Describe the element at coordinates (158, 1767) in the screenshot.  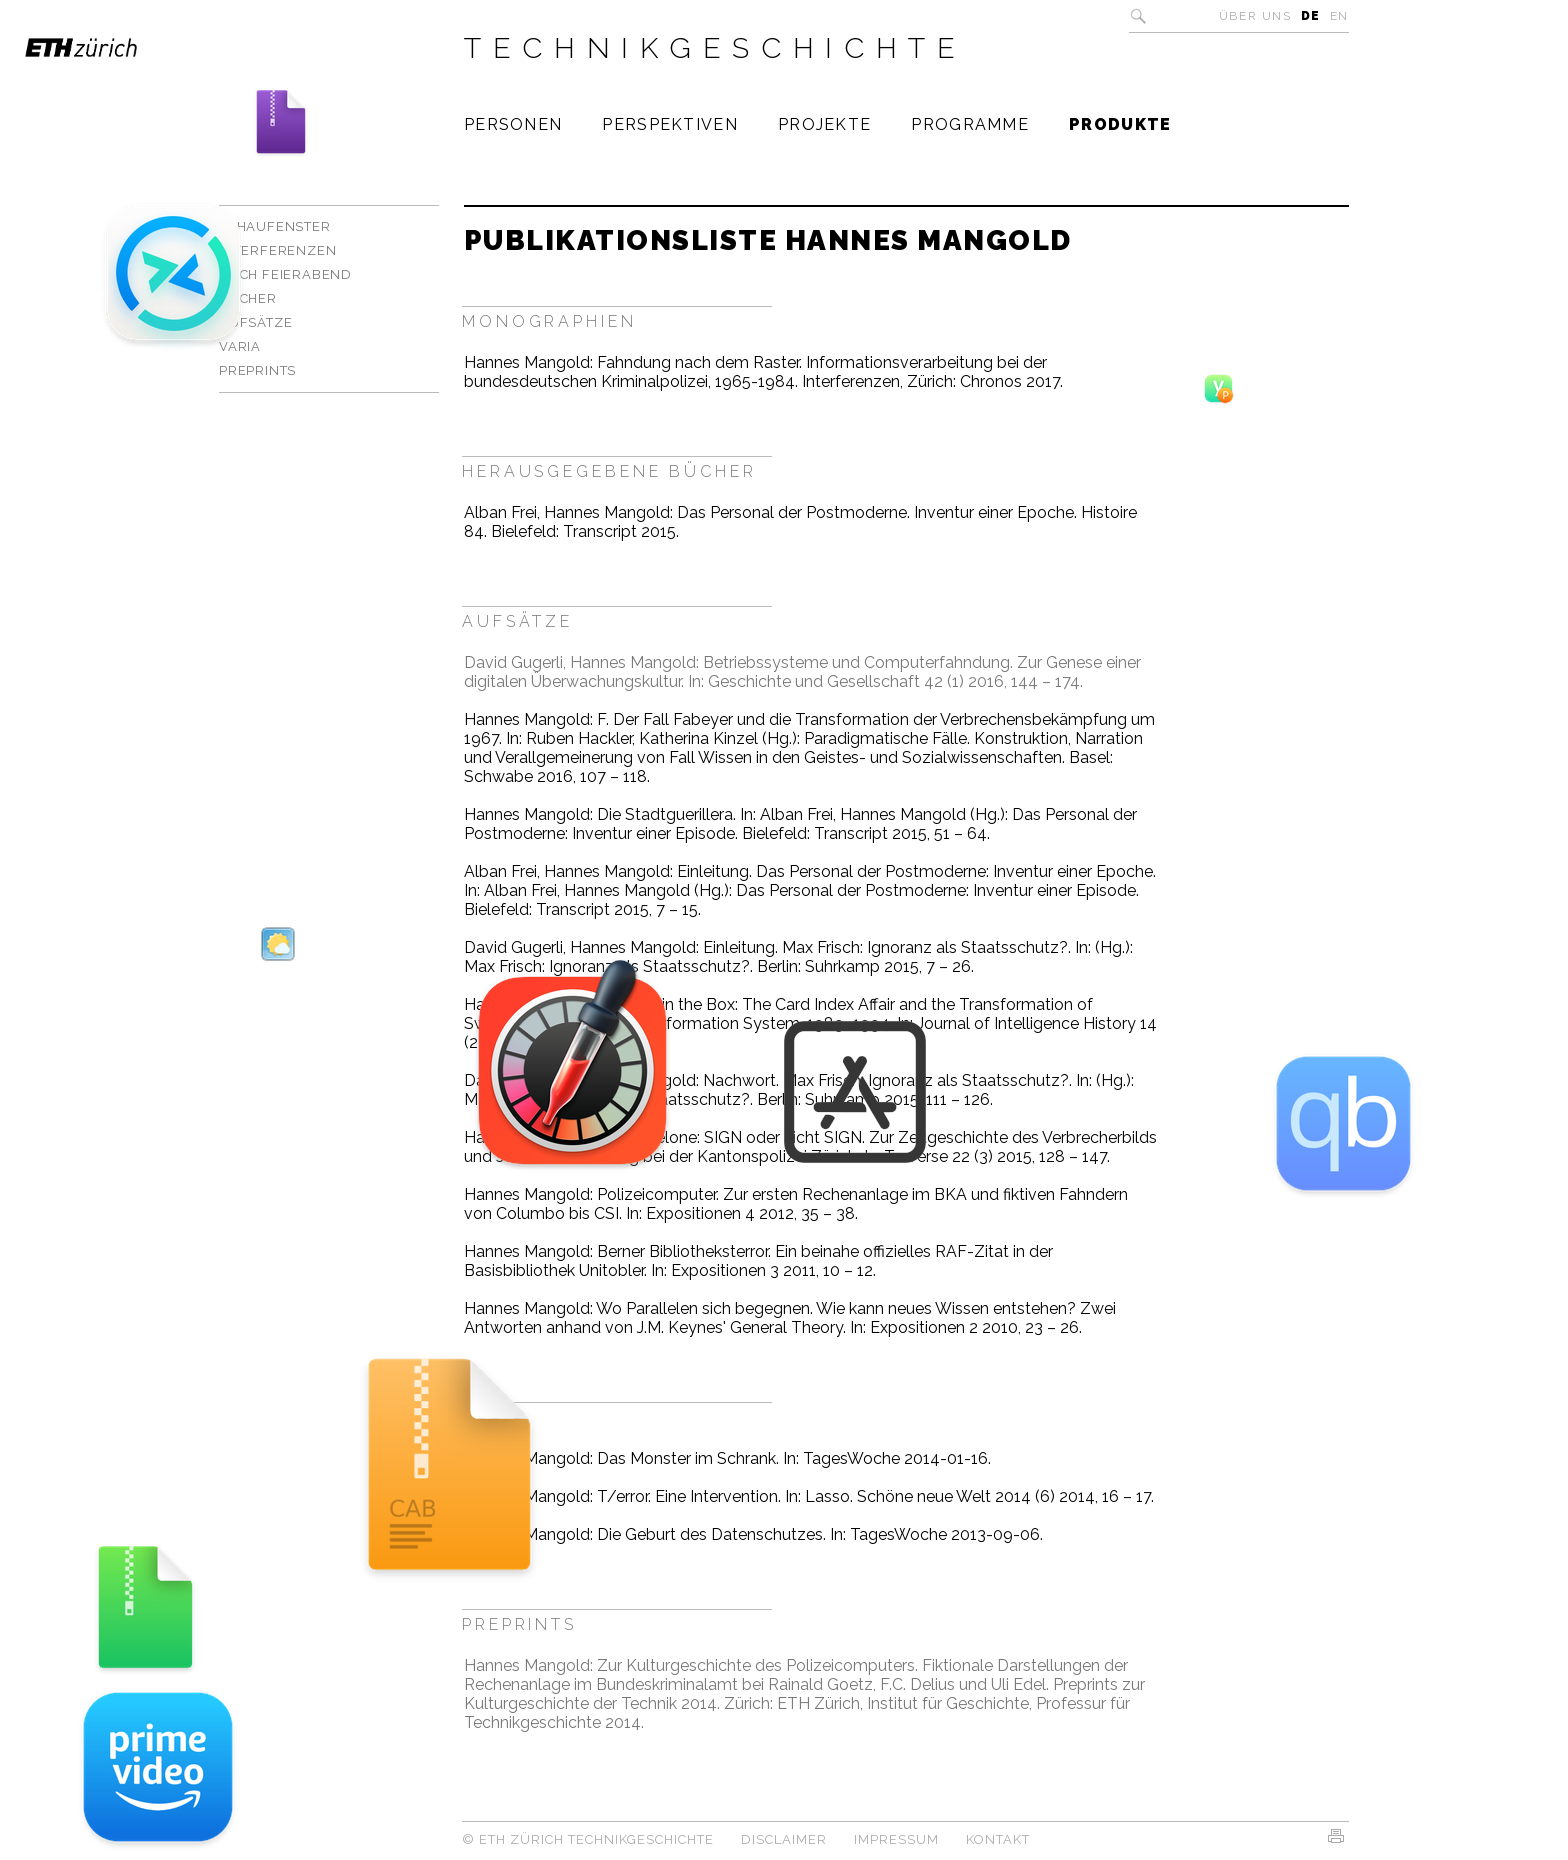
I see `open Amazon Prime Video app` at that location.